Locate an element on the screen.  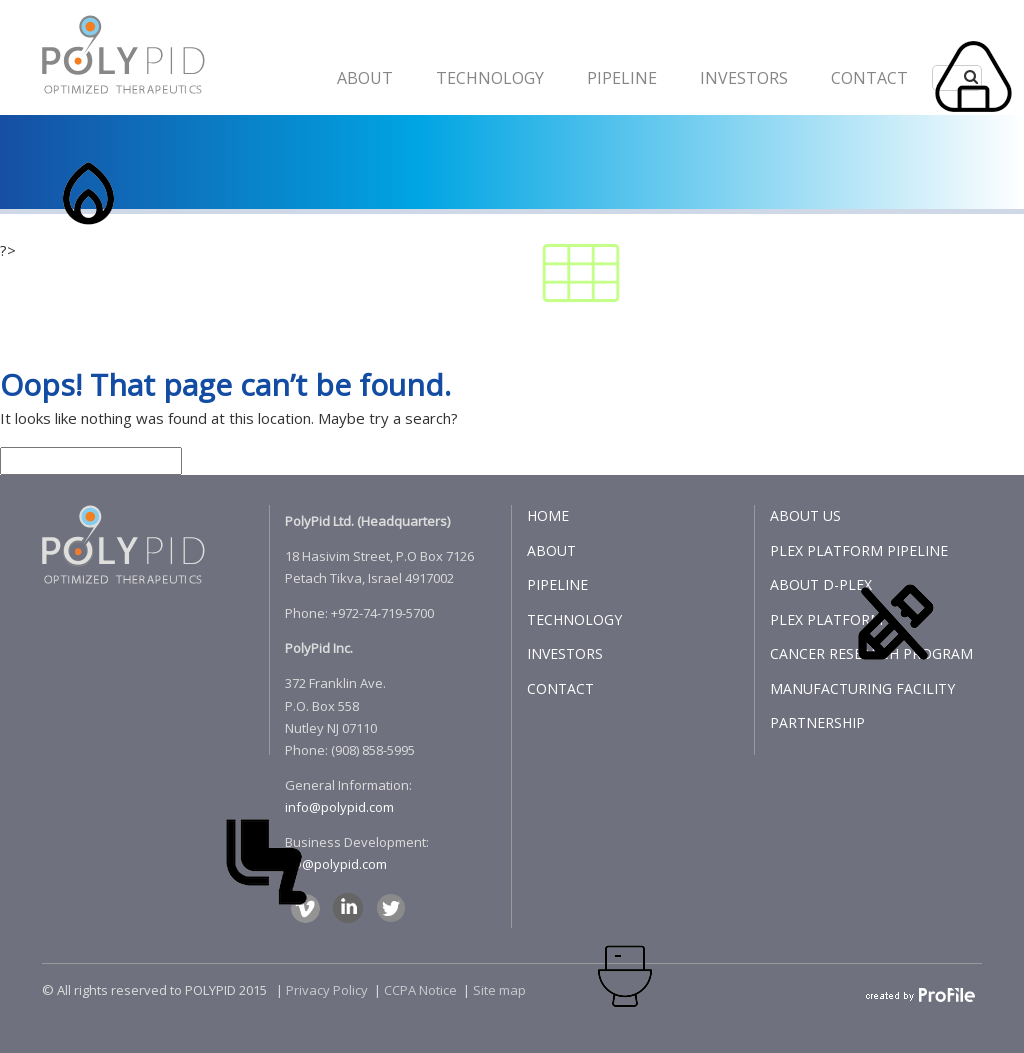
locate nearby restrooms is located at coordinates (625, 975).